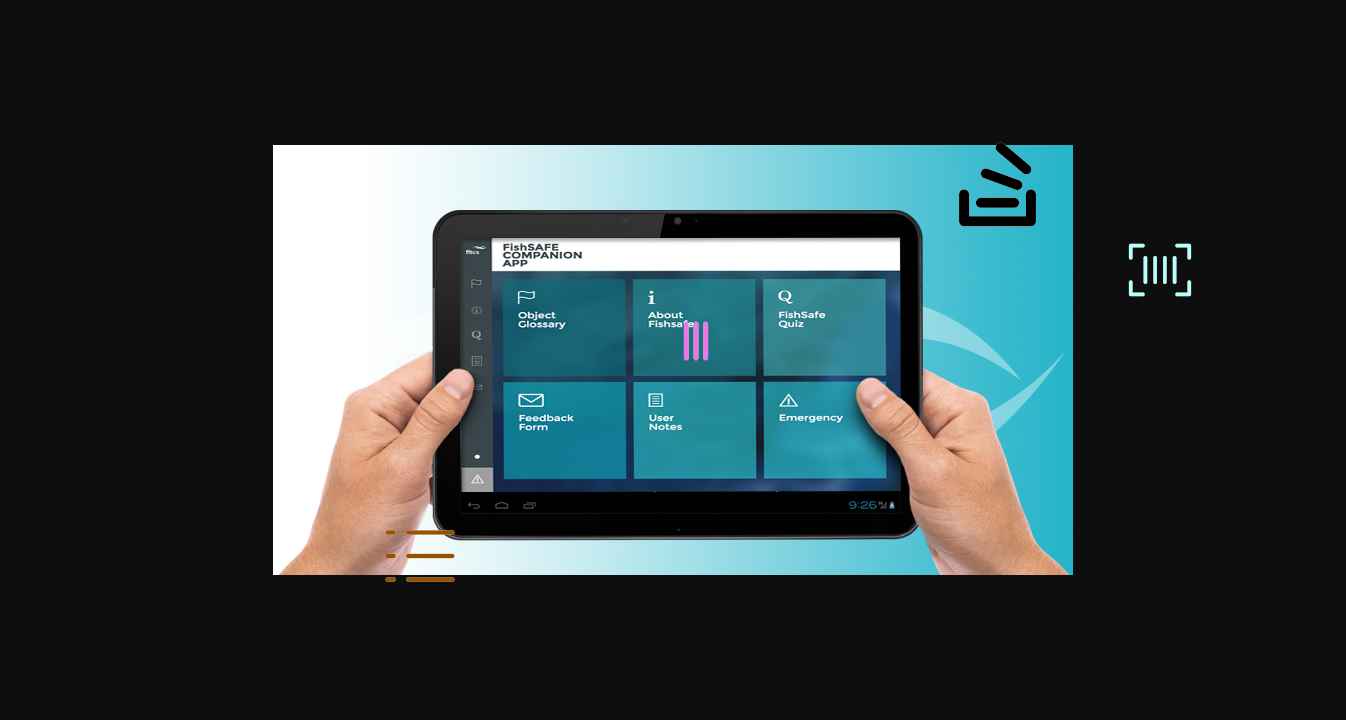 The width and height of the screenshot is (1346, 720). What do you see at coordinates (696, 341) in the screenshot?
I see `indicates a count of three` at bounding box center [696, 341].